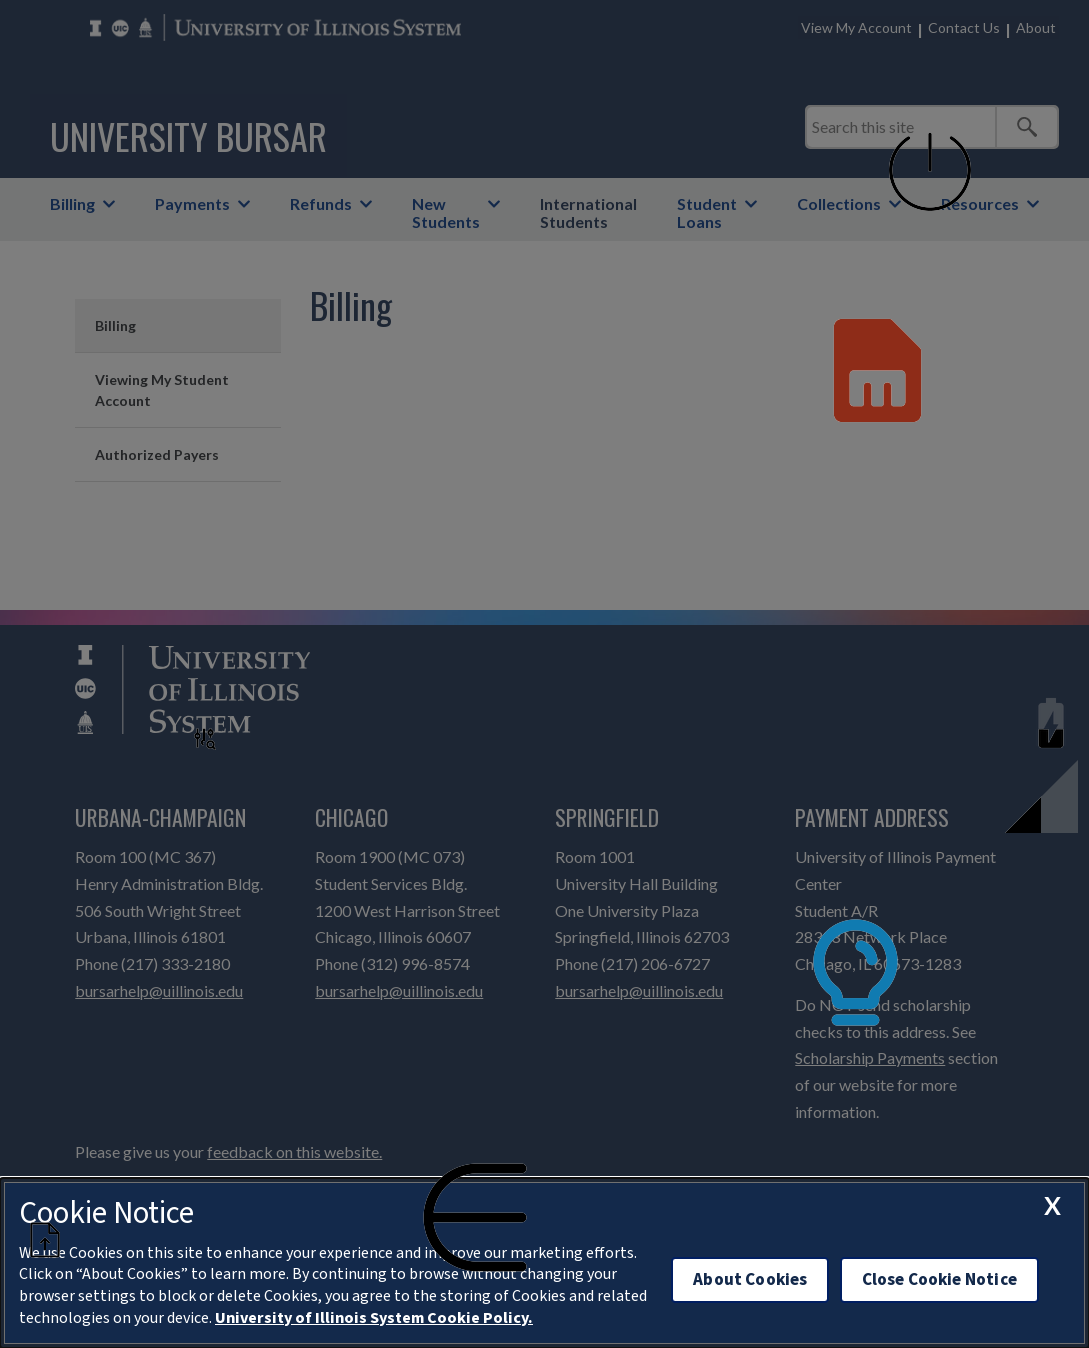  I want to click on indicates weak cellular signal strength, so click(1041, 796).